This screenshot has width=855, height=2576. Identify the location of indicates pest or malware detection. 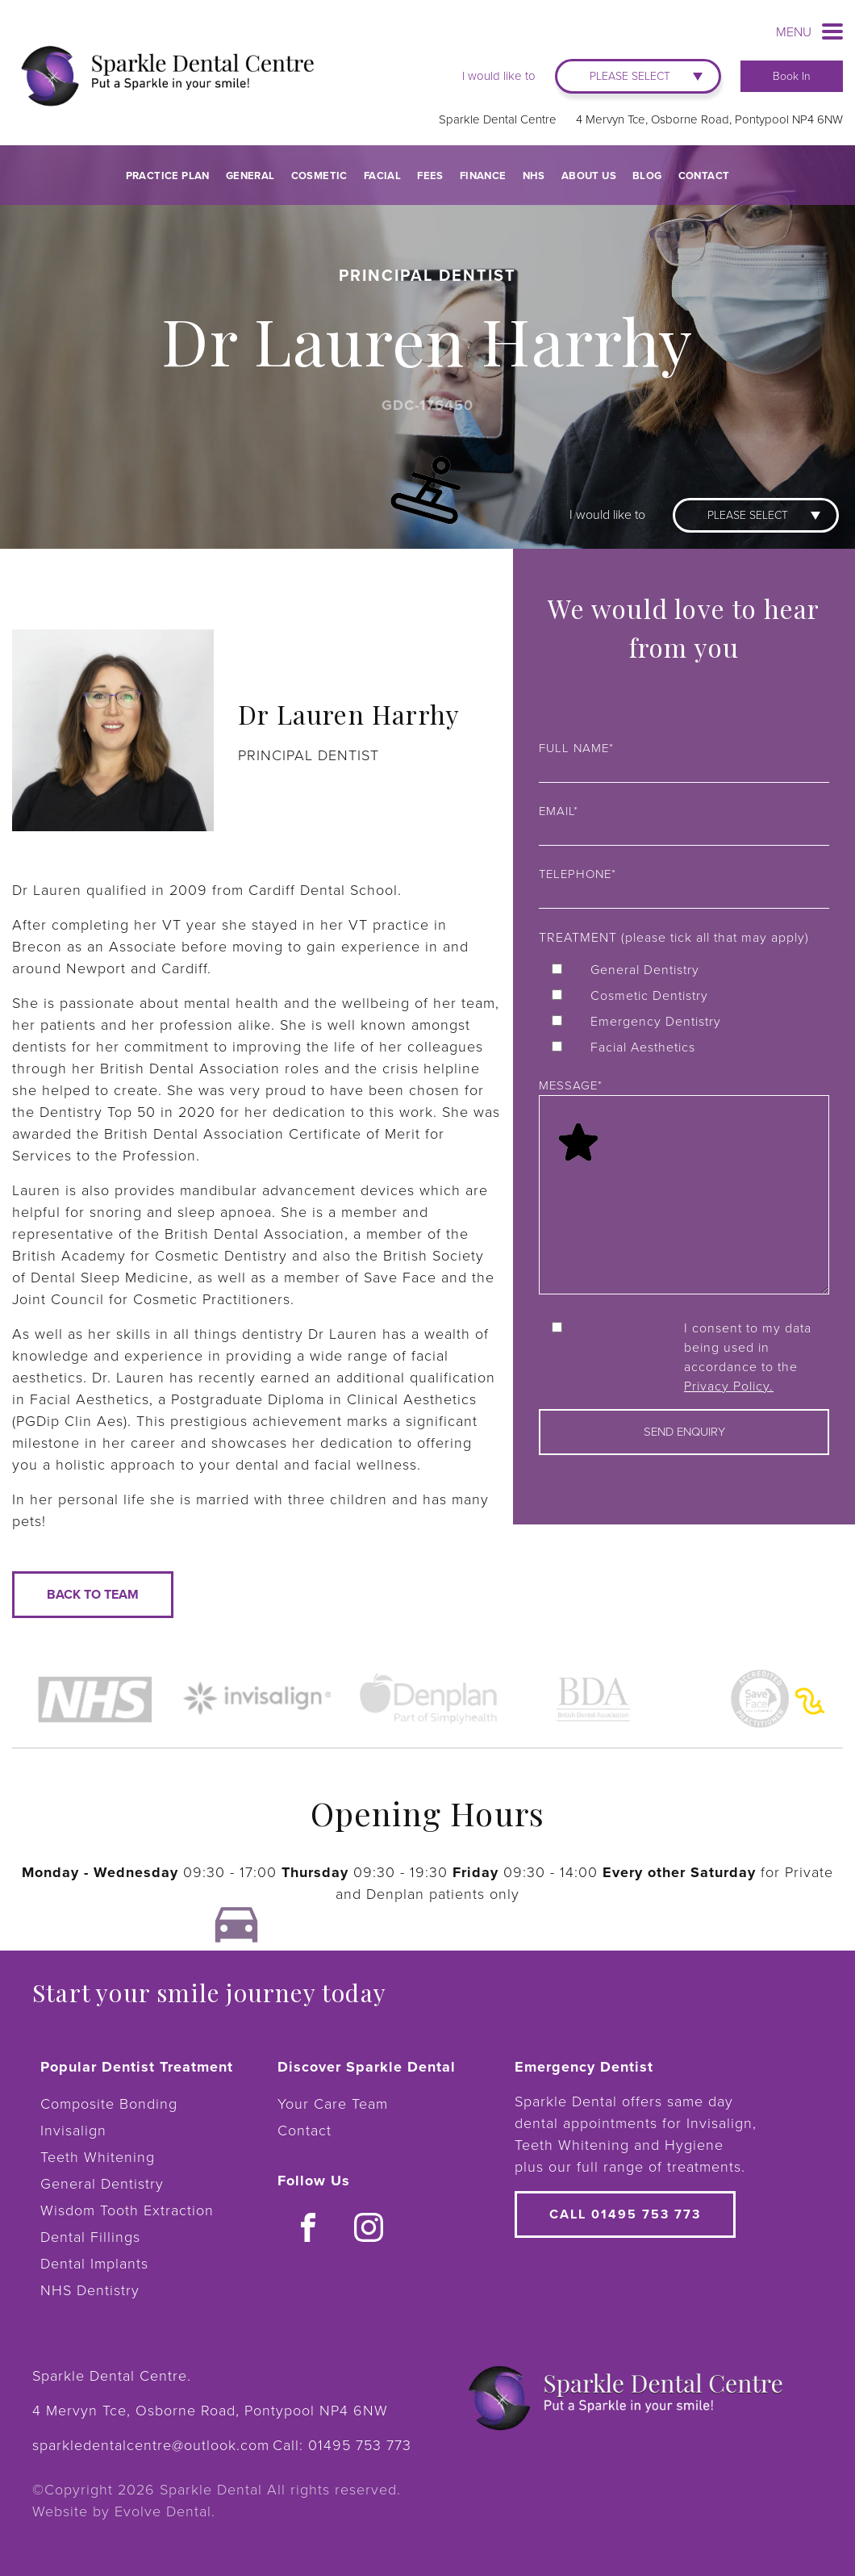
(810, 1701).